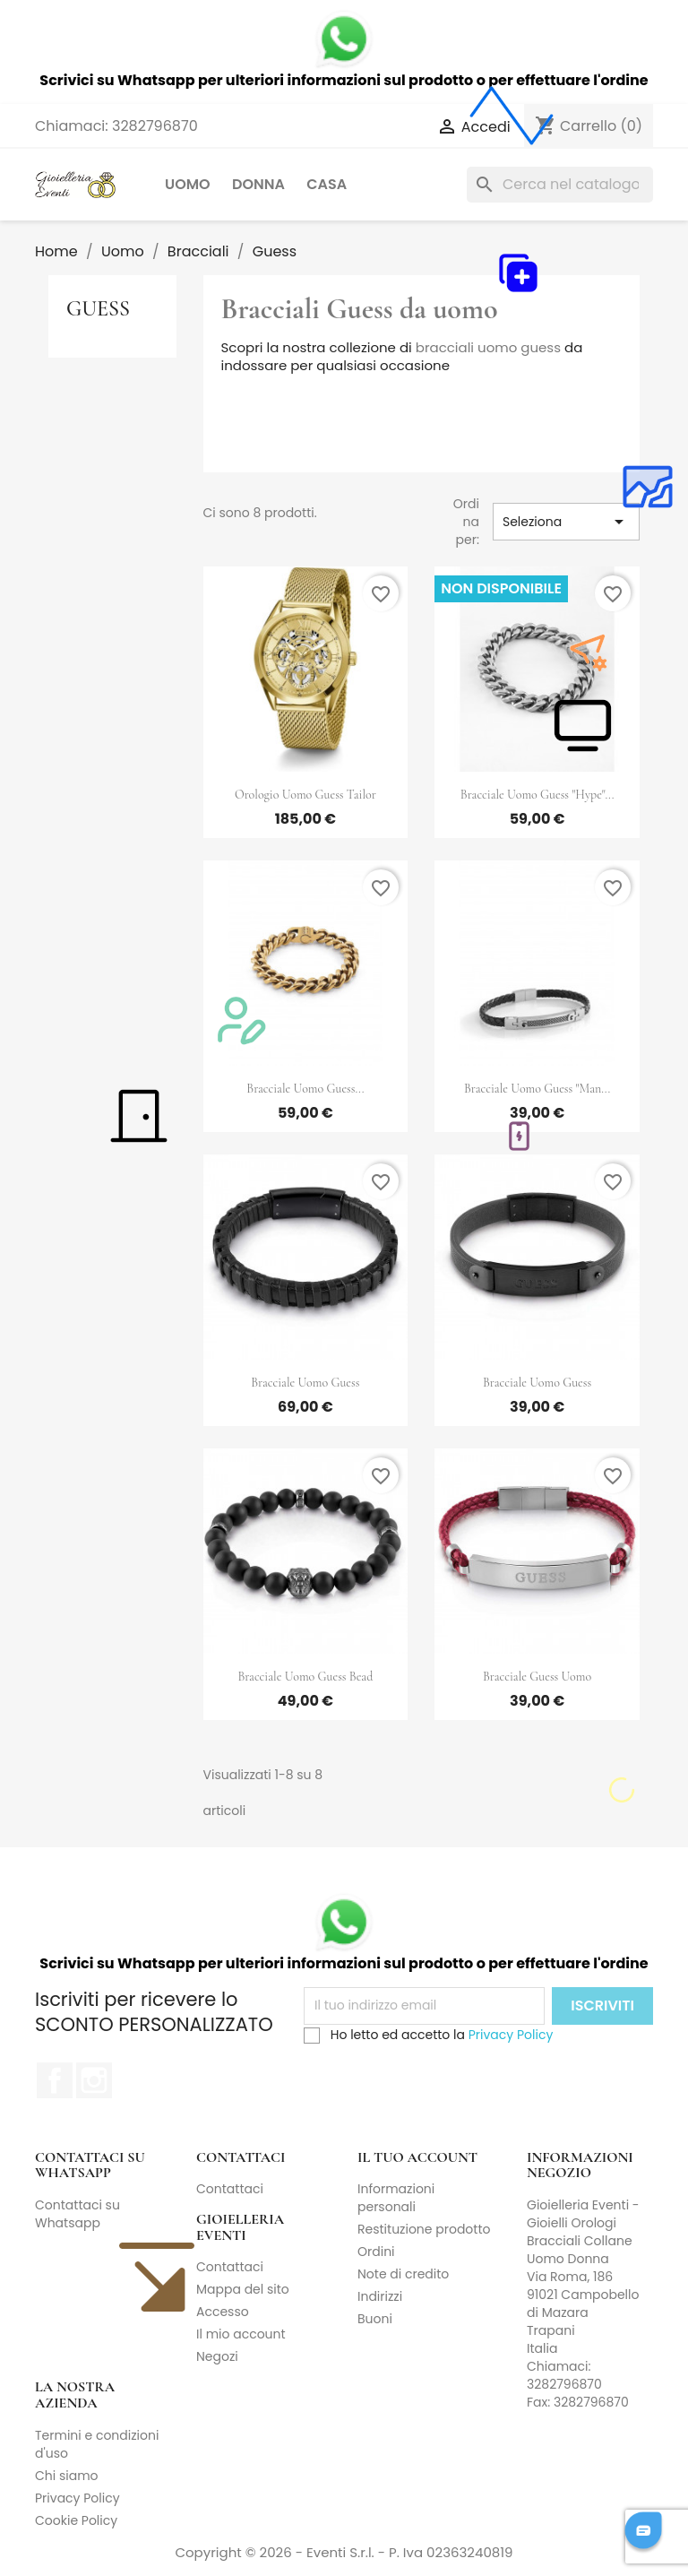 The width and height of the screenshot is (688, 2576). Describe the element at coordinates (518, 272) in the screenshot. I see `copy and add to clipboard` at that location.